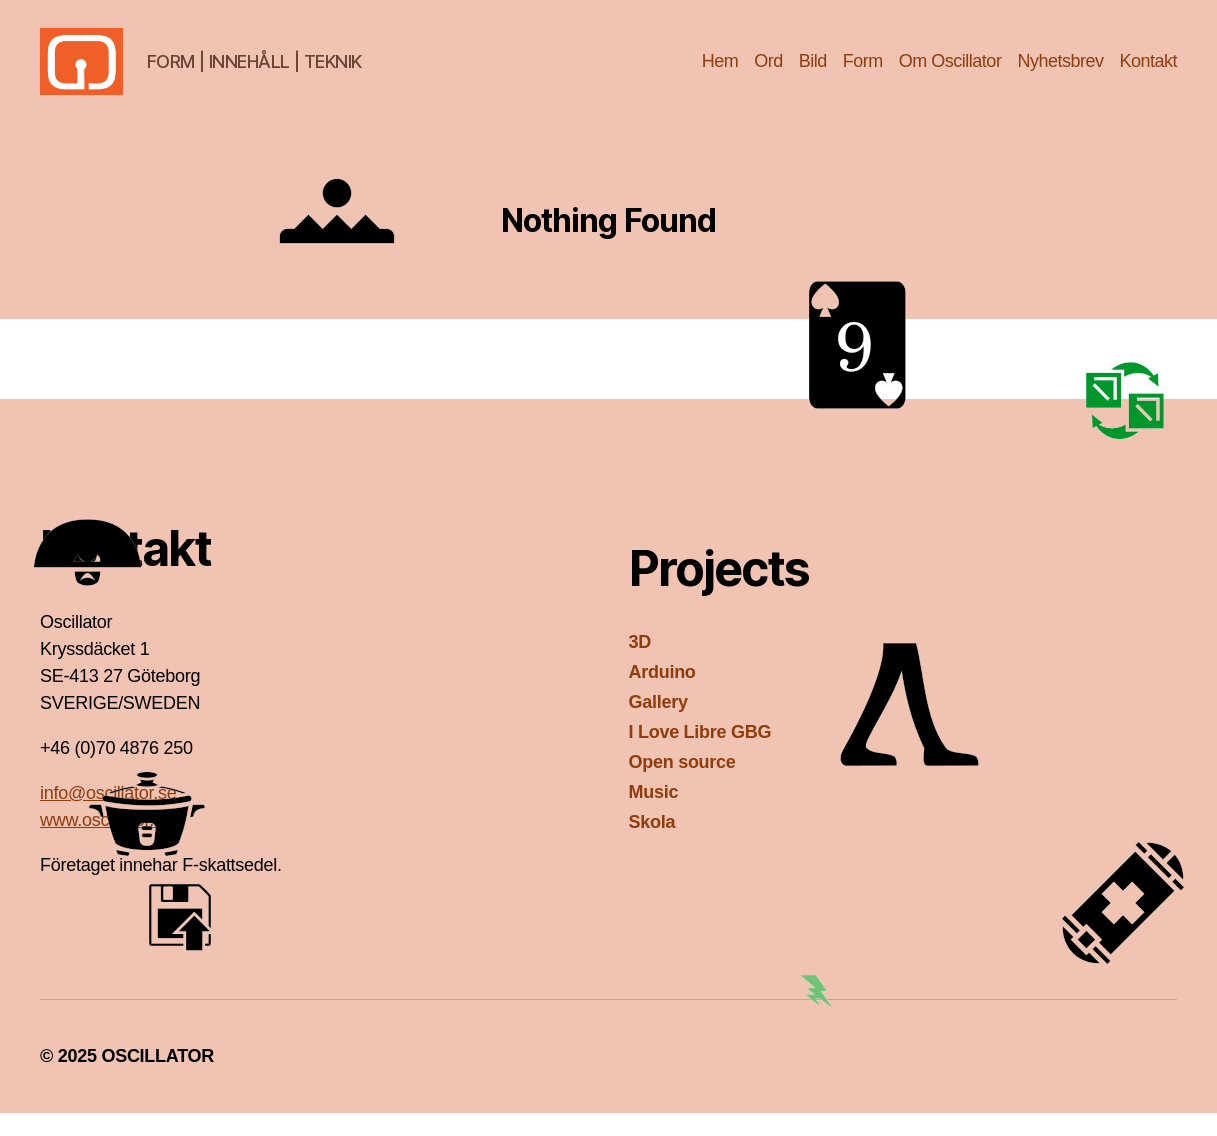 This screenshot has width=1217, height=1136. What do you see at coordinates (1123, 903) in the screenshot?
I see `use a health potion or healing item` at bounding box center [1123, 903].